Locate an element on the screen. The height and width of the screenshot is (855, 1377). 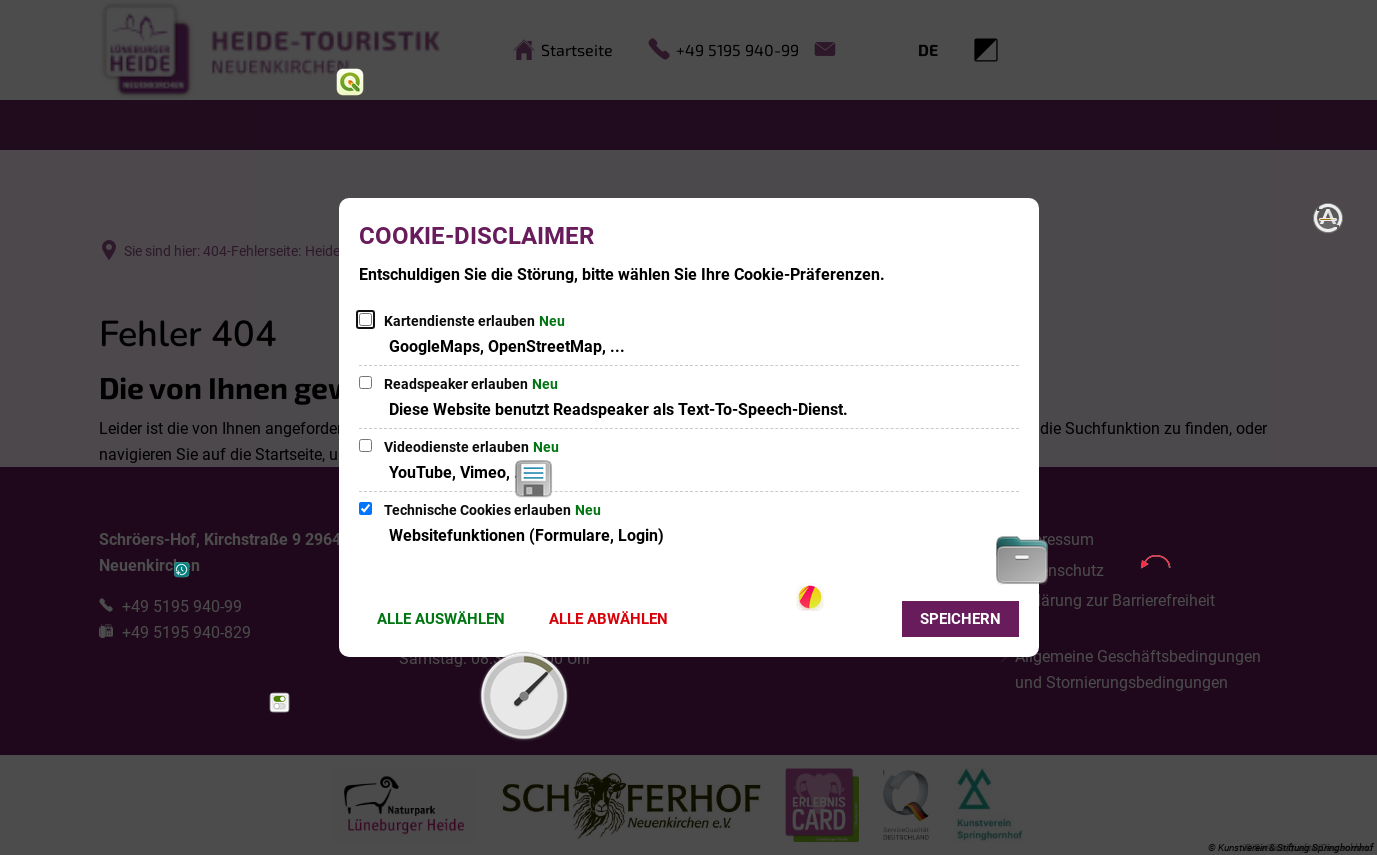
open the file manager application is located at coordinates (1022, 560).